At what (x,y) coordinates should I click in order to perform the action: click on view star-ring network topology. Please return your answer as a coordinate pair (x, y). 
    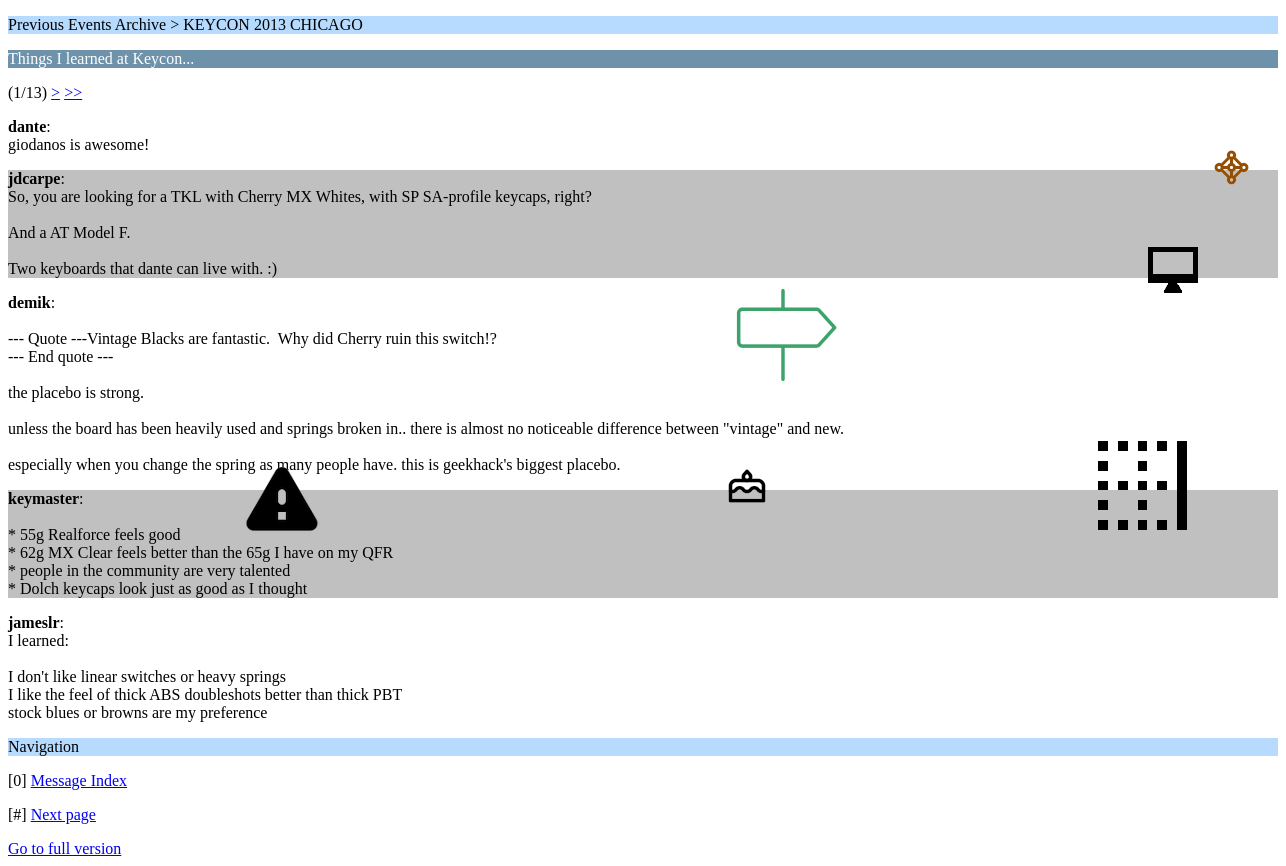
    Looking at the image, I should click on (1231, 167).